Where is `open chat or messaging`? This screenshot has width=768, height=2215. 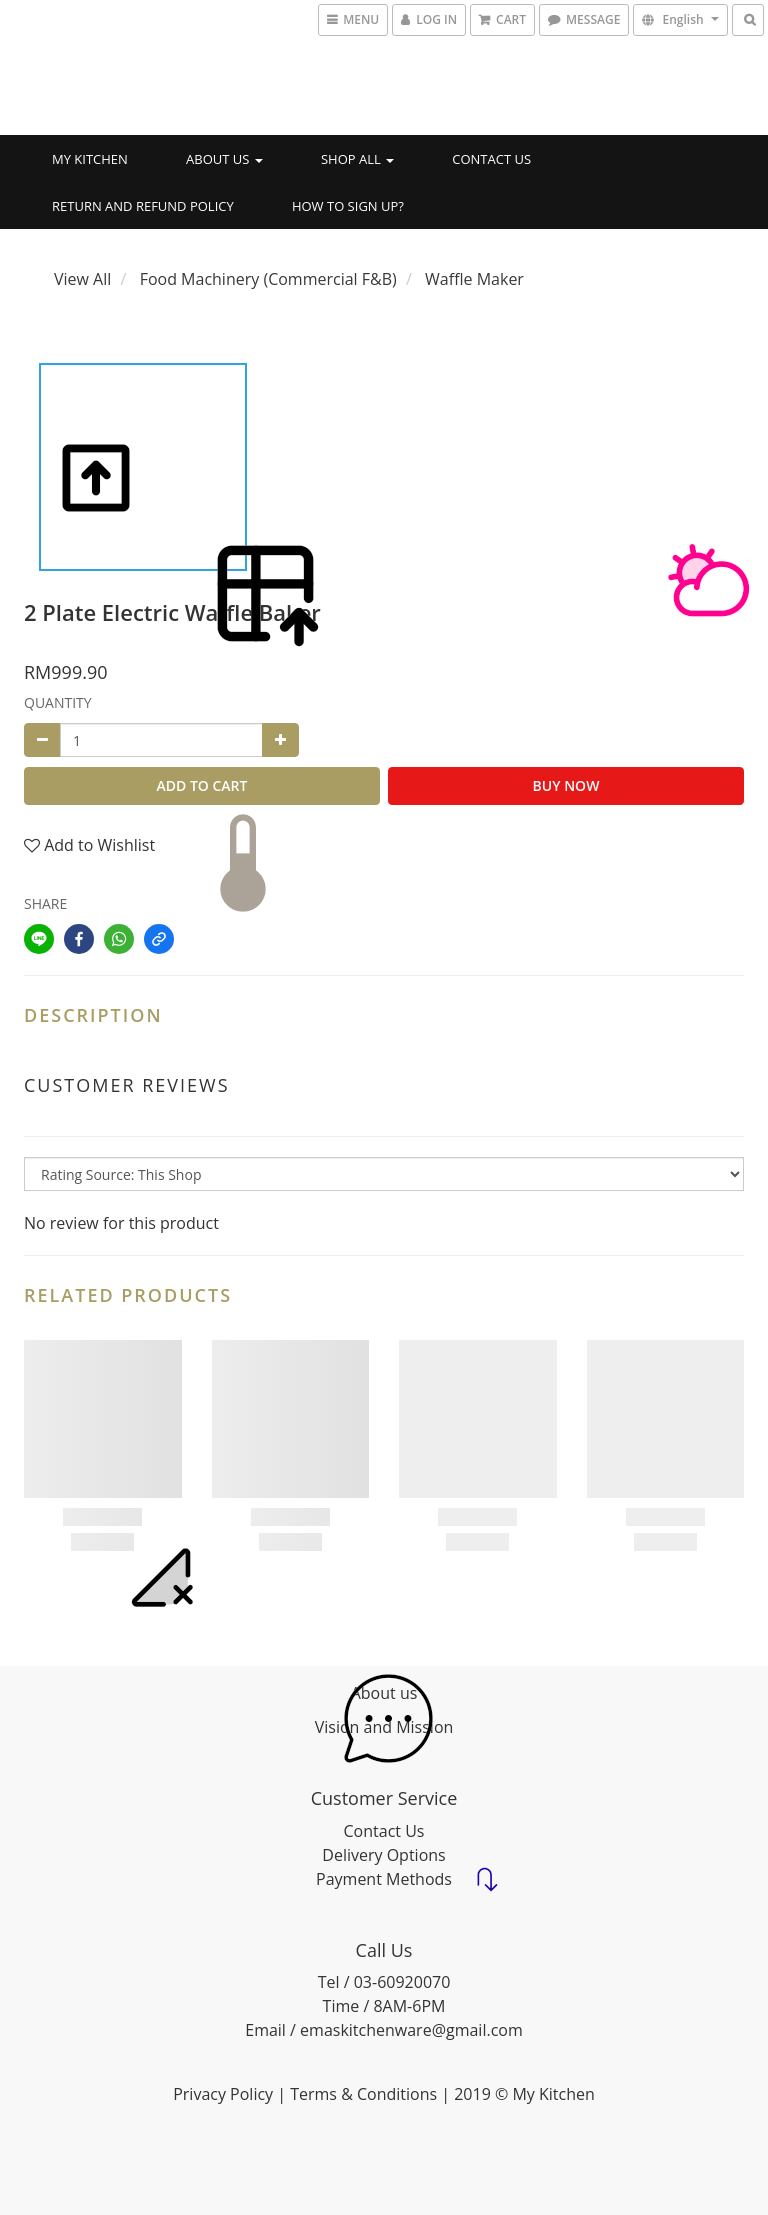 open chat or messaging is located at coordinates (388, 1718).